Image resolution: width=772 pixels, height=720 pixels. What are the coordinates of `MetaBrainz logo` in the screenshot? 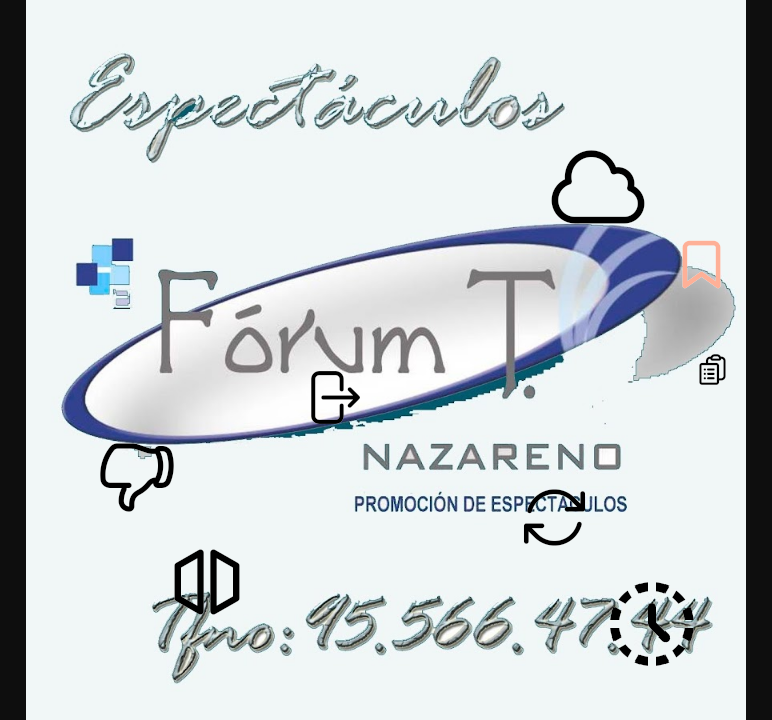 It's located at (207, 582).